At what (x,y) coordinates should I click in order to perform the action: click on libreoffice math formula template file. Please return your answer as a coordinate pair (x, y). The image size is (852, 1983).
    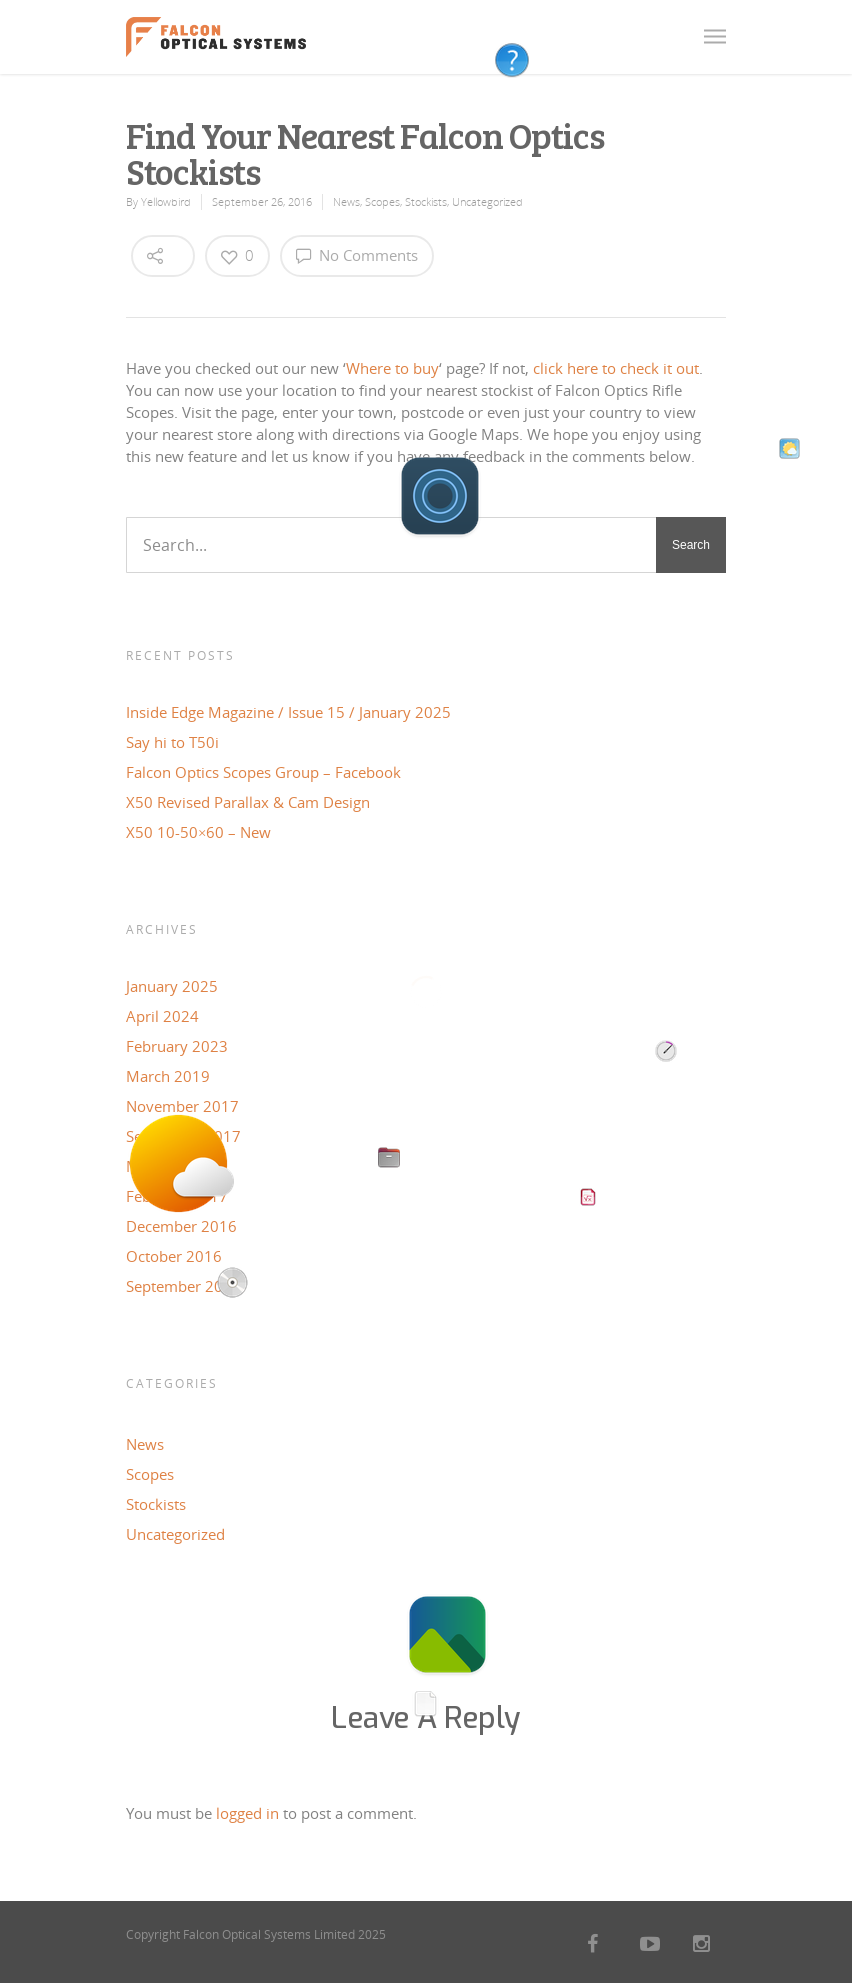
    Looking at the image, I should click on (588, 1197).